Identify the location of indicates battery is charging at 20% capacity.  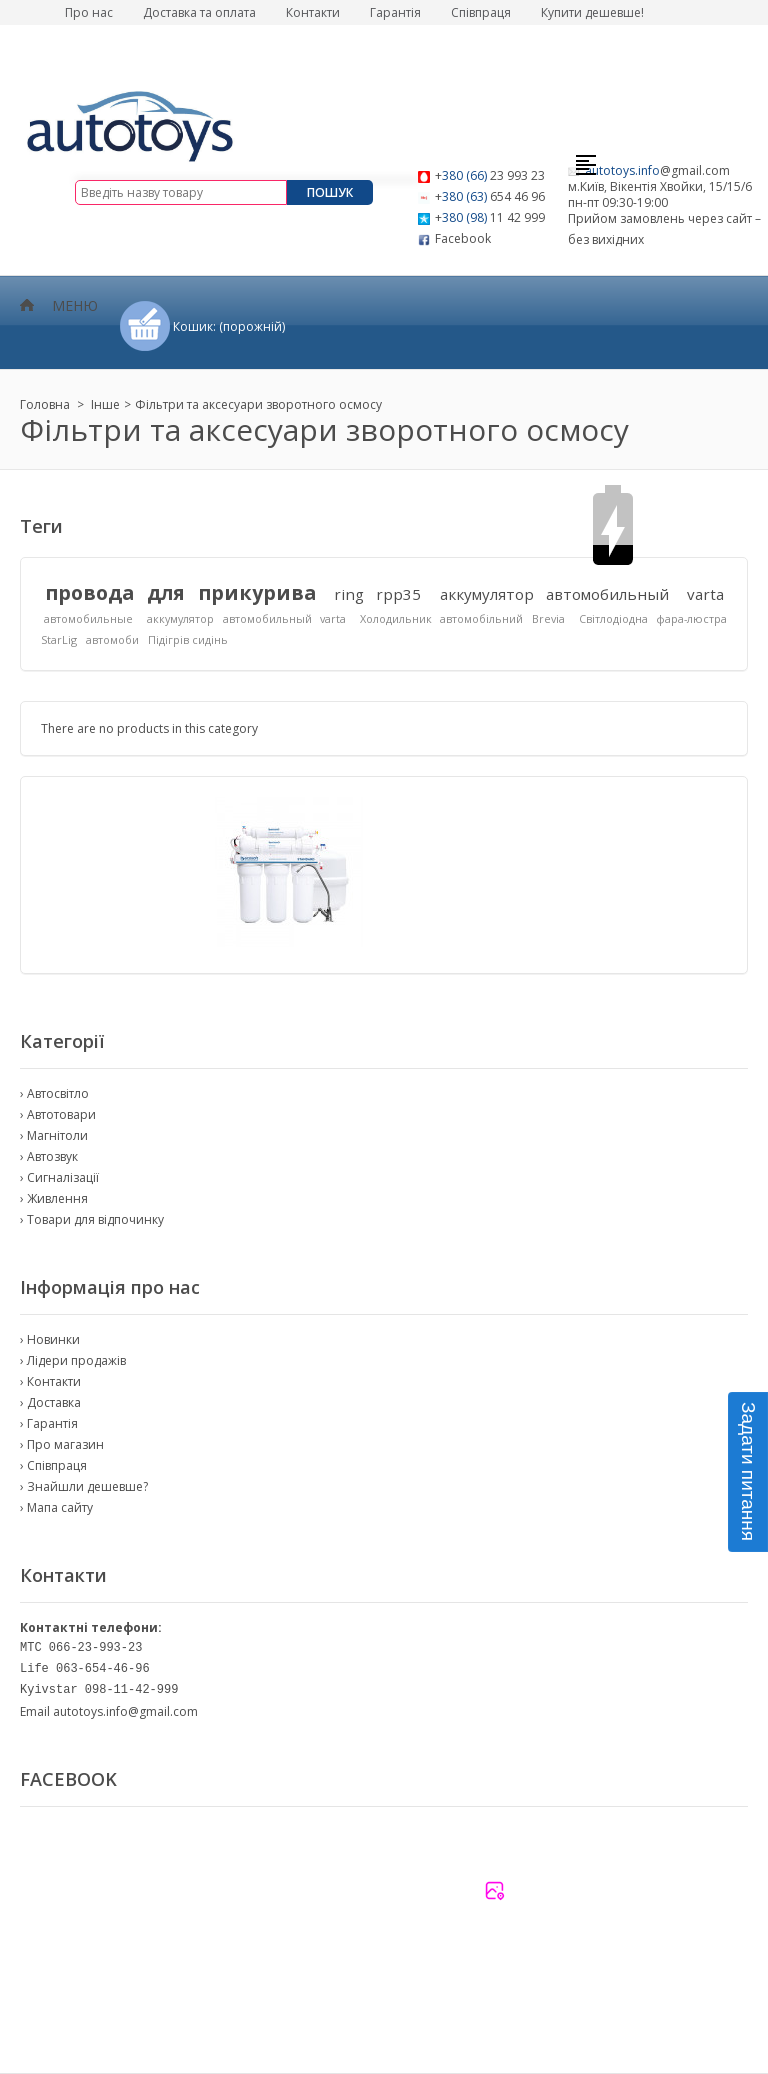
(613, 525).